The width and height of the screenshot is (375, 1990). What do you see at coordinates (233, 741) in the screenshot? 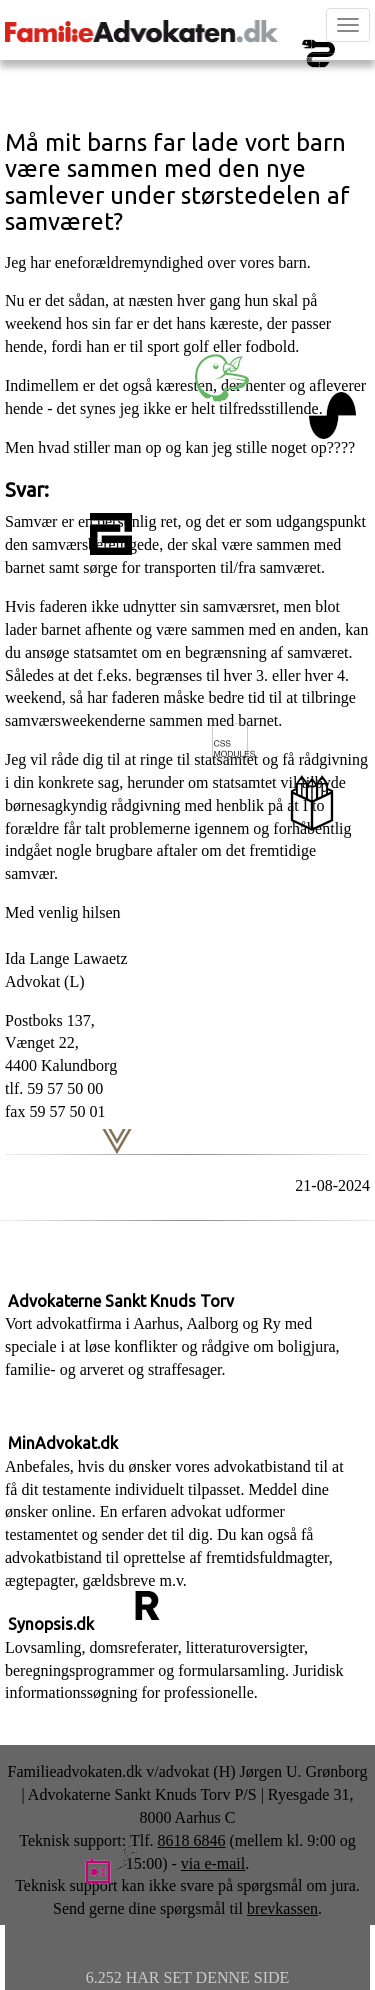
I see `CSS Modules library logo` at bounding box center [233, 741].